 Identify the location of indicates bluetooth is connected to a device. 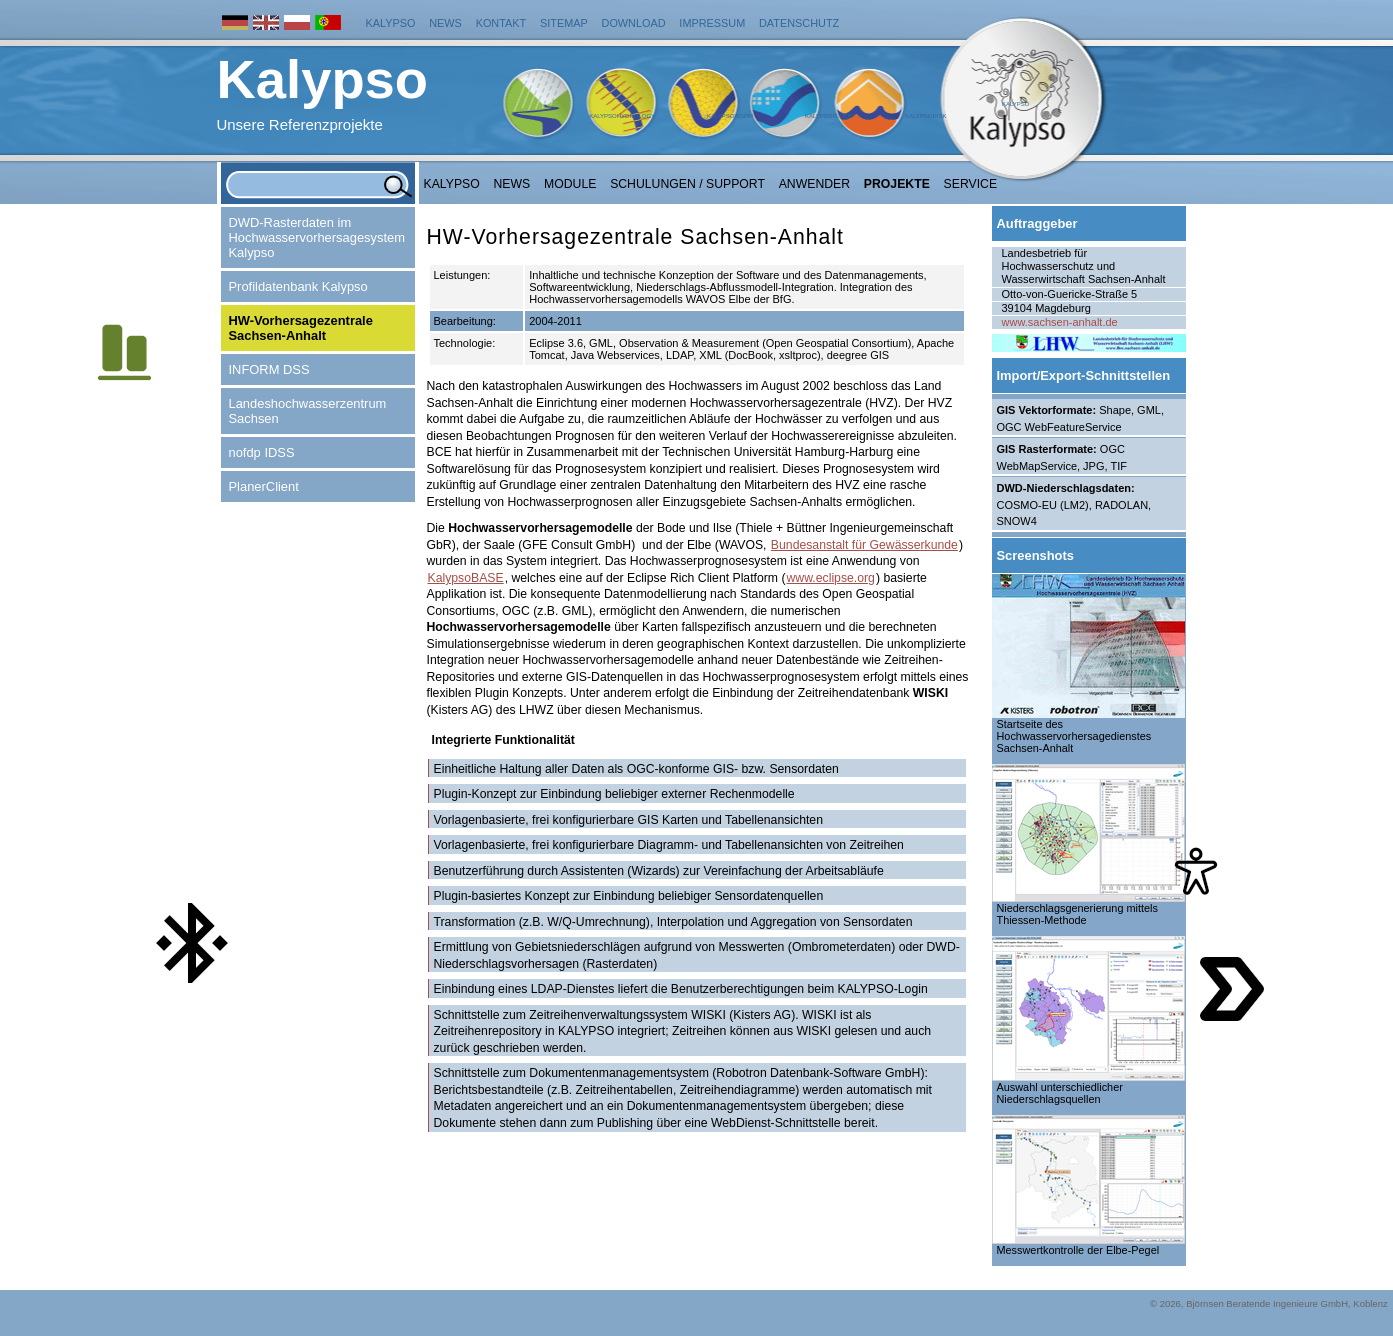
(192, 943).